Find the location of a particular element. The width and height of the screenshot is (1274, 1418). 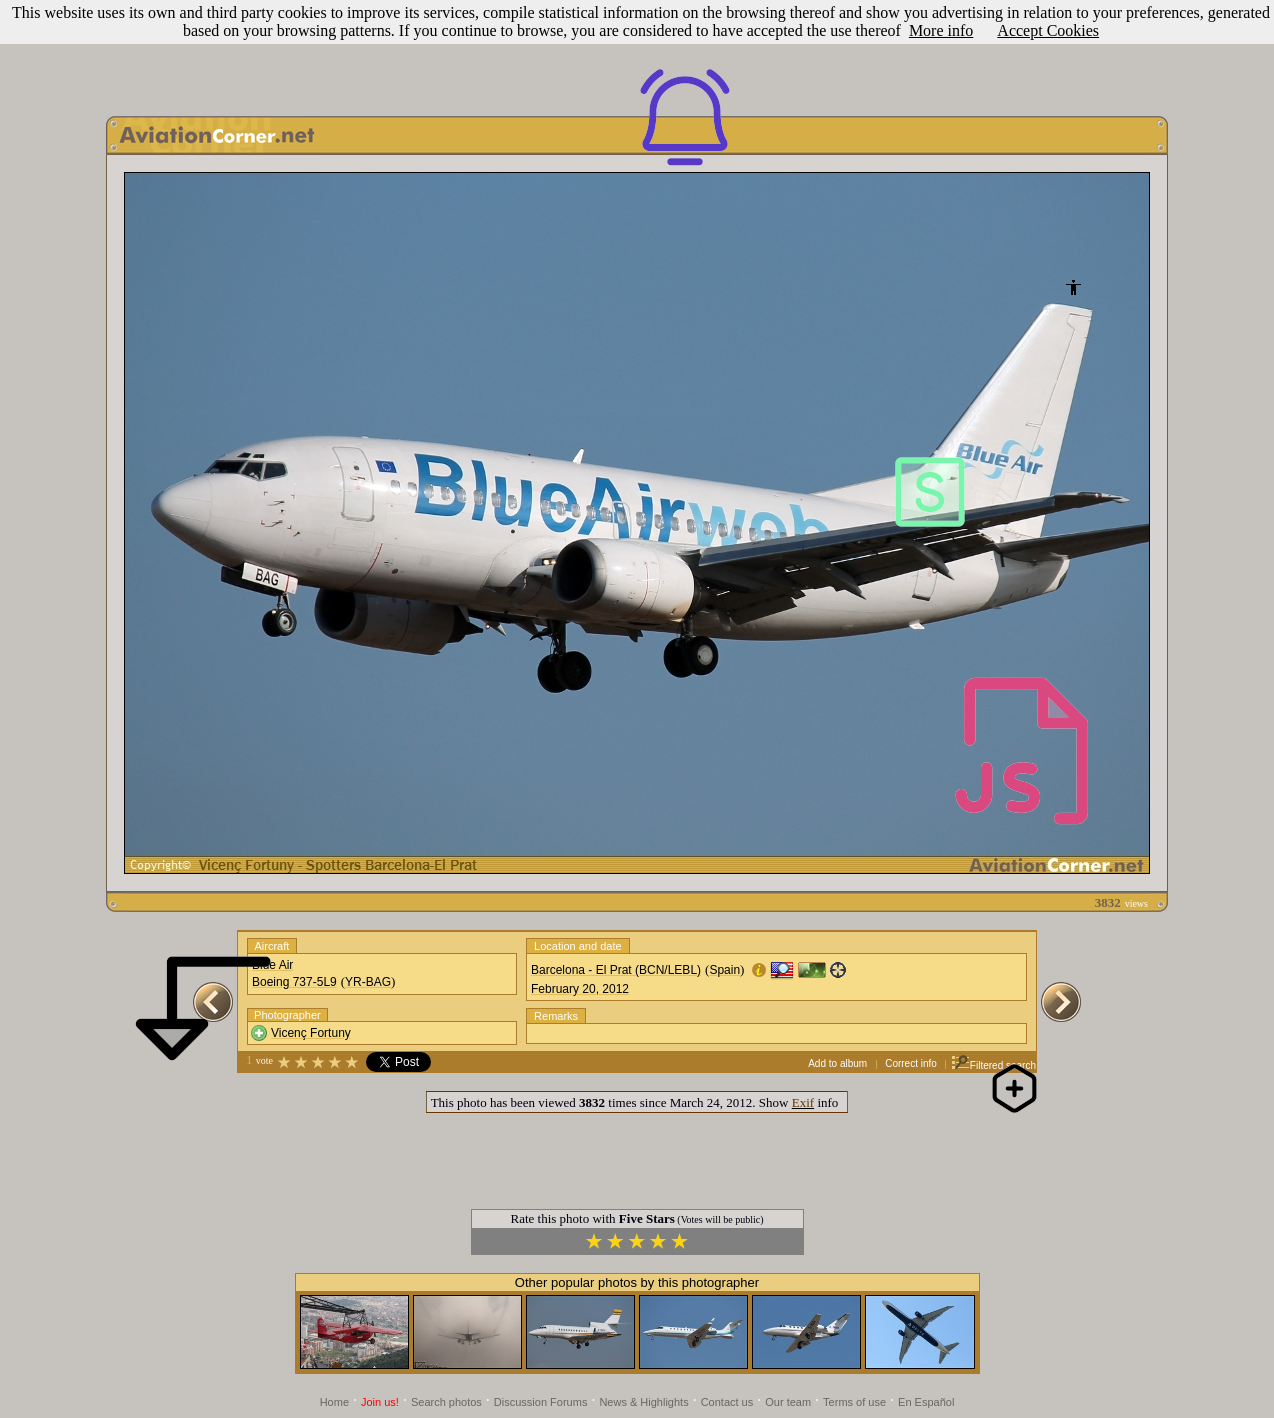

add a new module or component is located at coordinates (1014, 1088).